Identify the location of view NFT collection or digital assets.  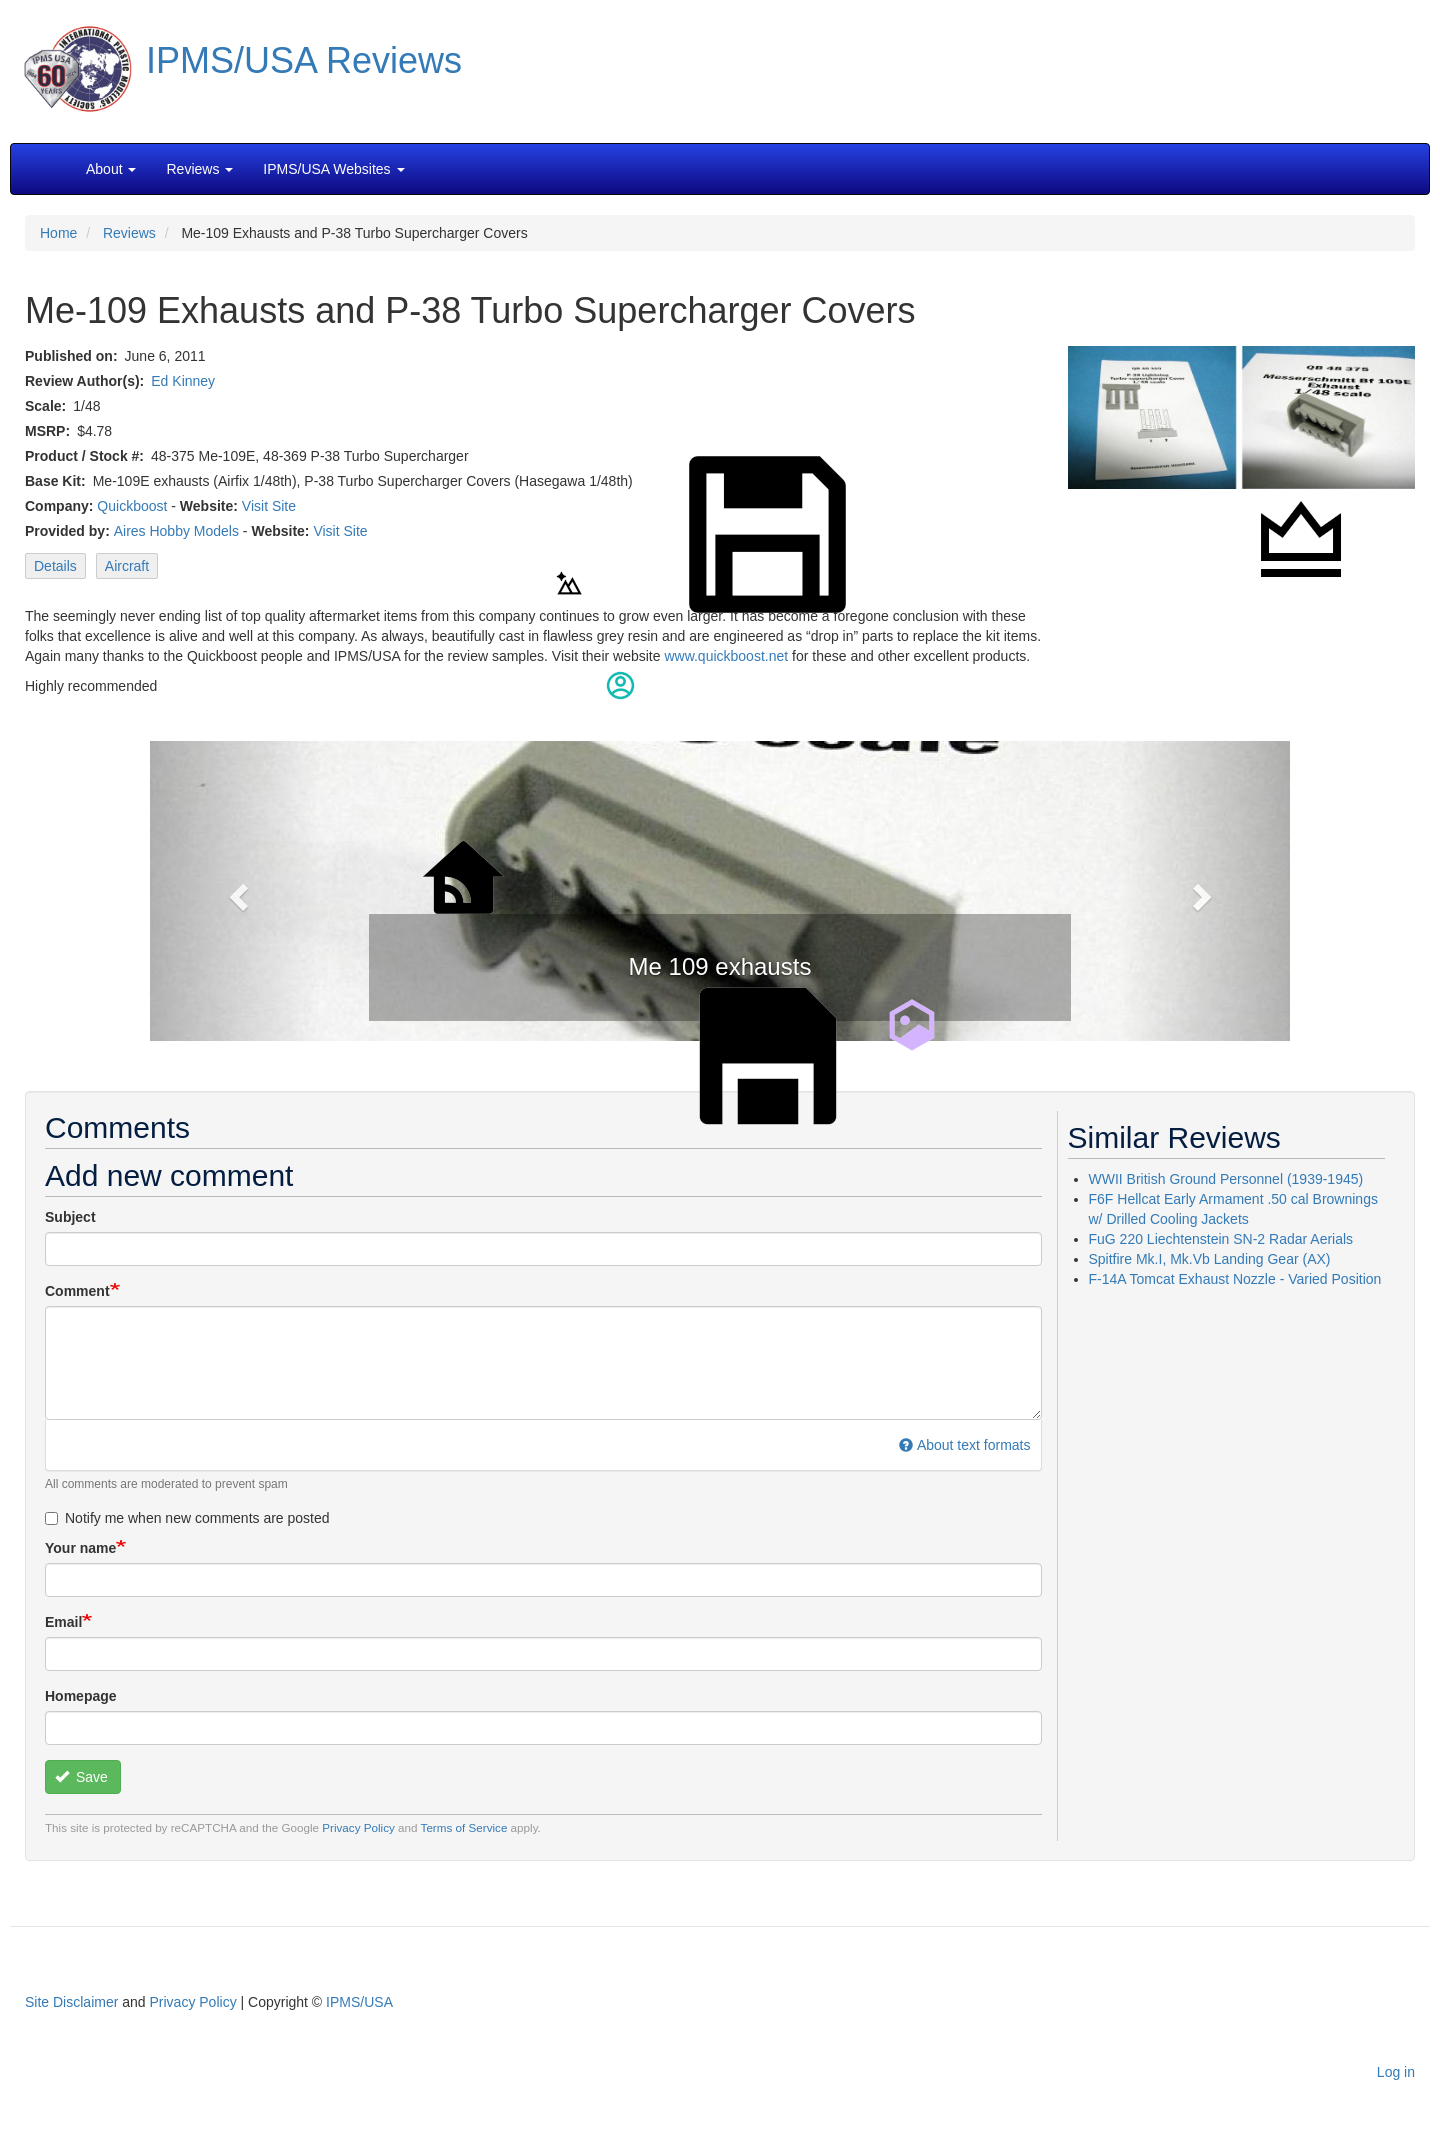
(912, 1025).